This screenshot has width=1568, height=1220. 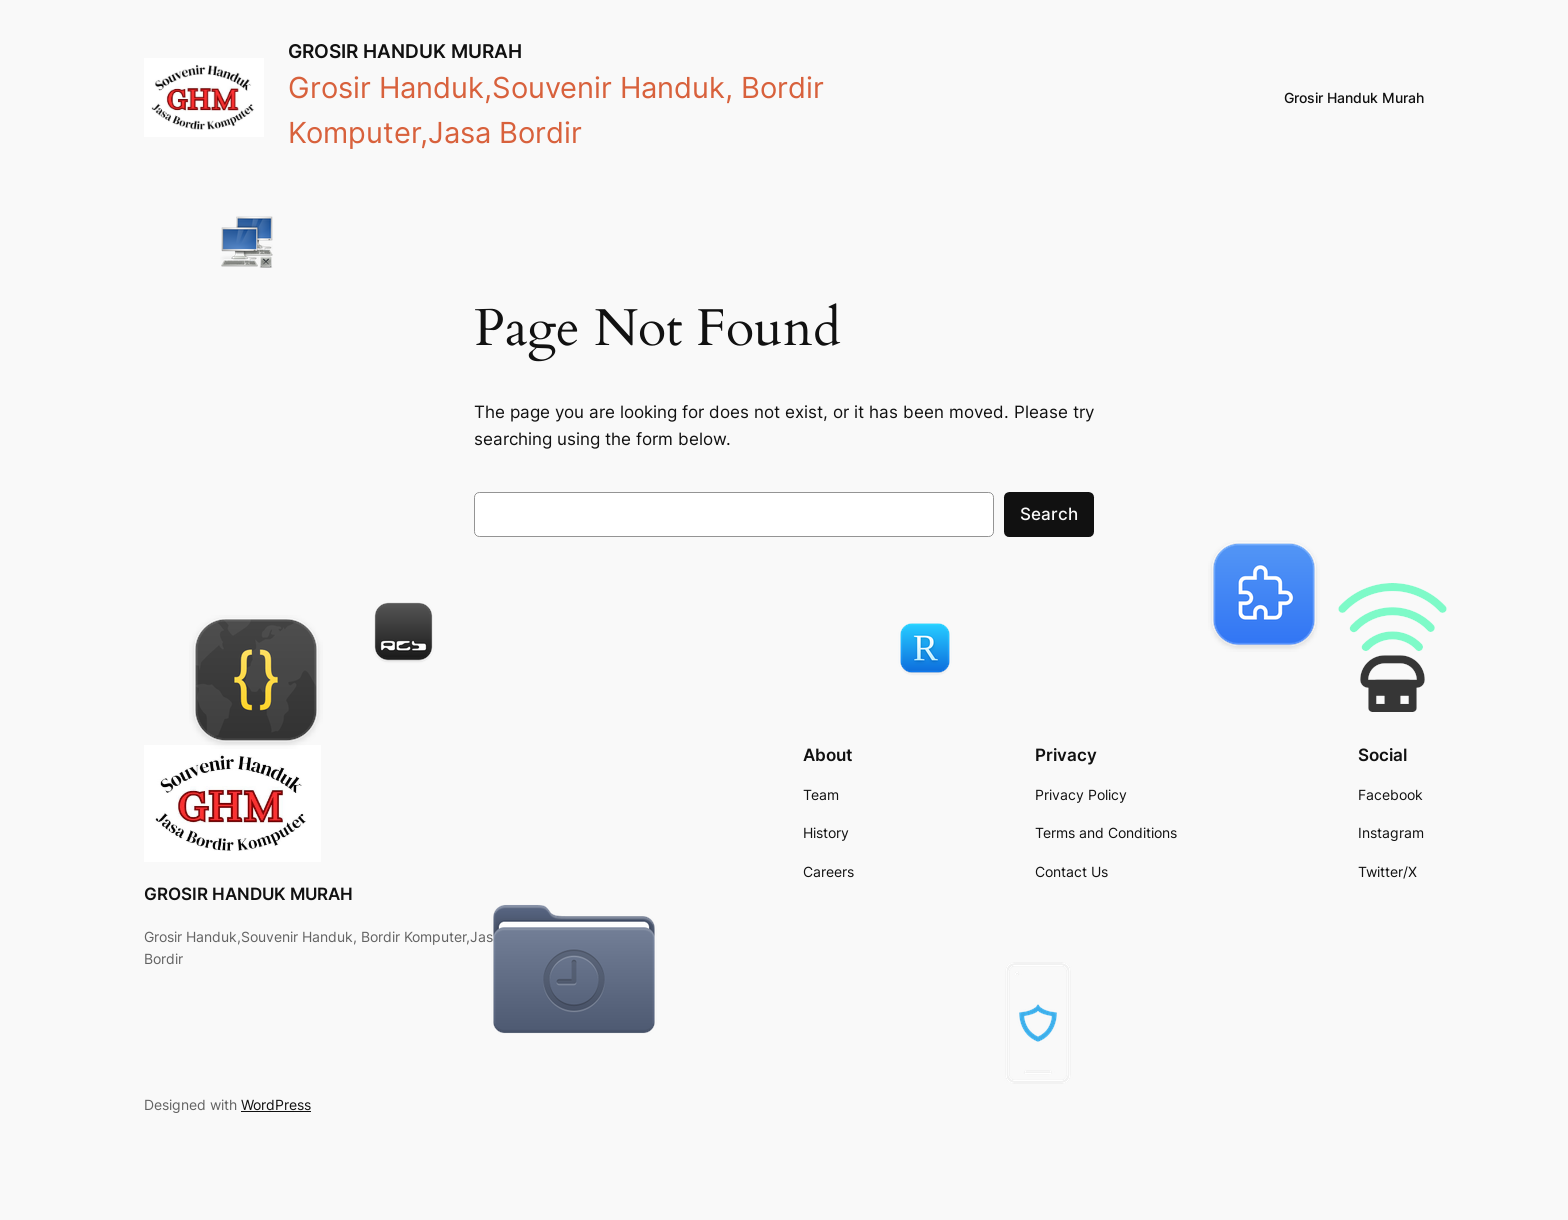 What do you see at coordinates (403, 631) in the screenshot?
I see `open gsequencer audio sequencer application` at bounding box center [403, 631].